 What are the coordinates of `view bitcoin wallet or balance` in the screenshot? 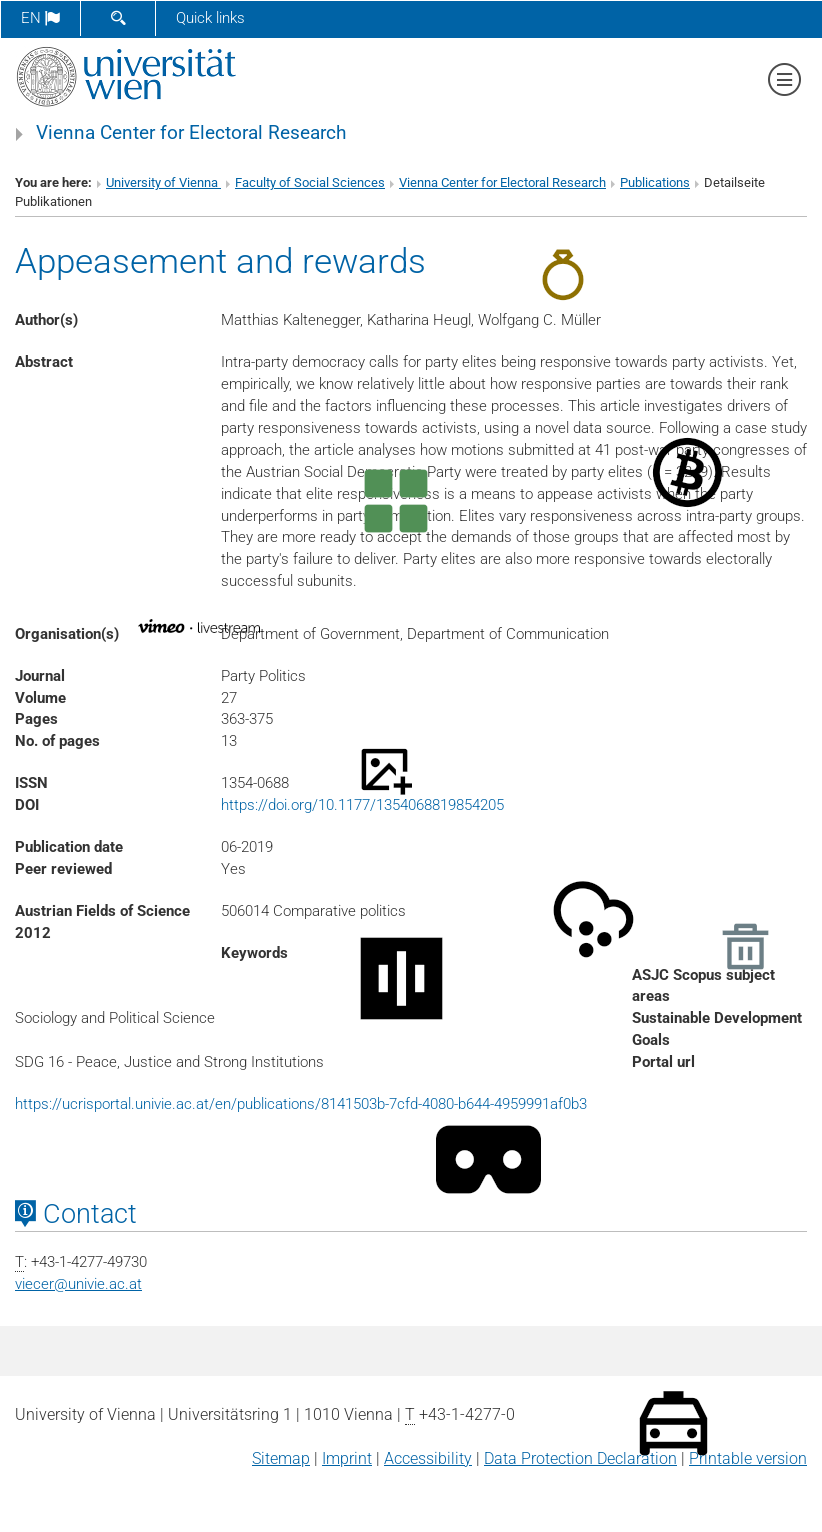 It's located at (687, 472).